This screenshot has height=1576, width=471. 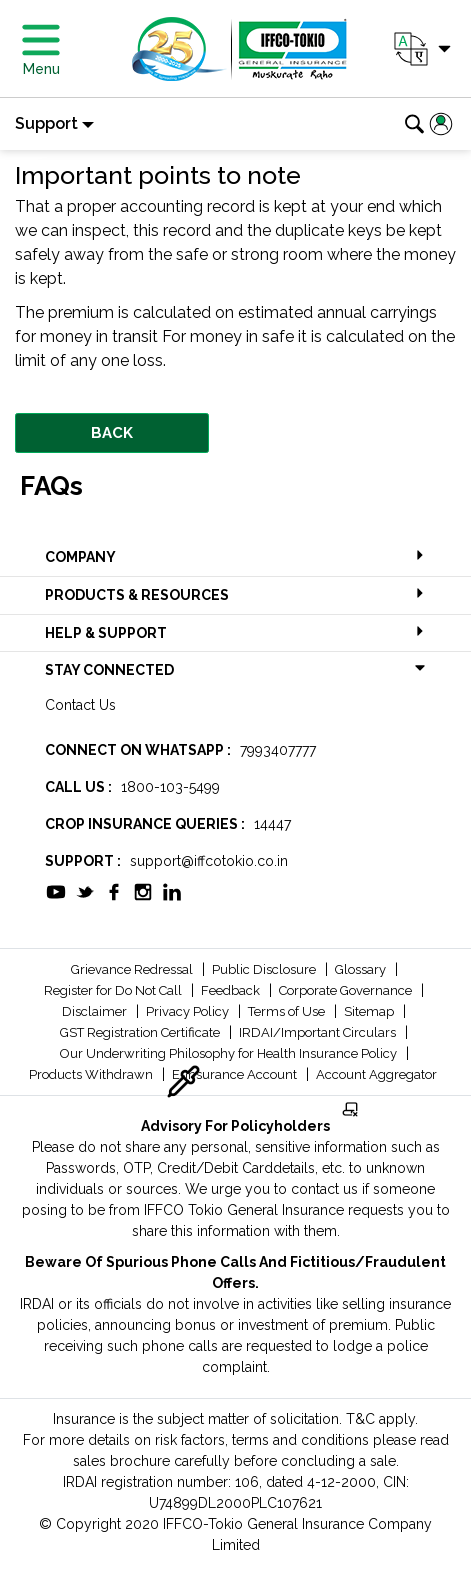 I want to click on select a color from the canvas, so click(x=183, y=1081).